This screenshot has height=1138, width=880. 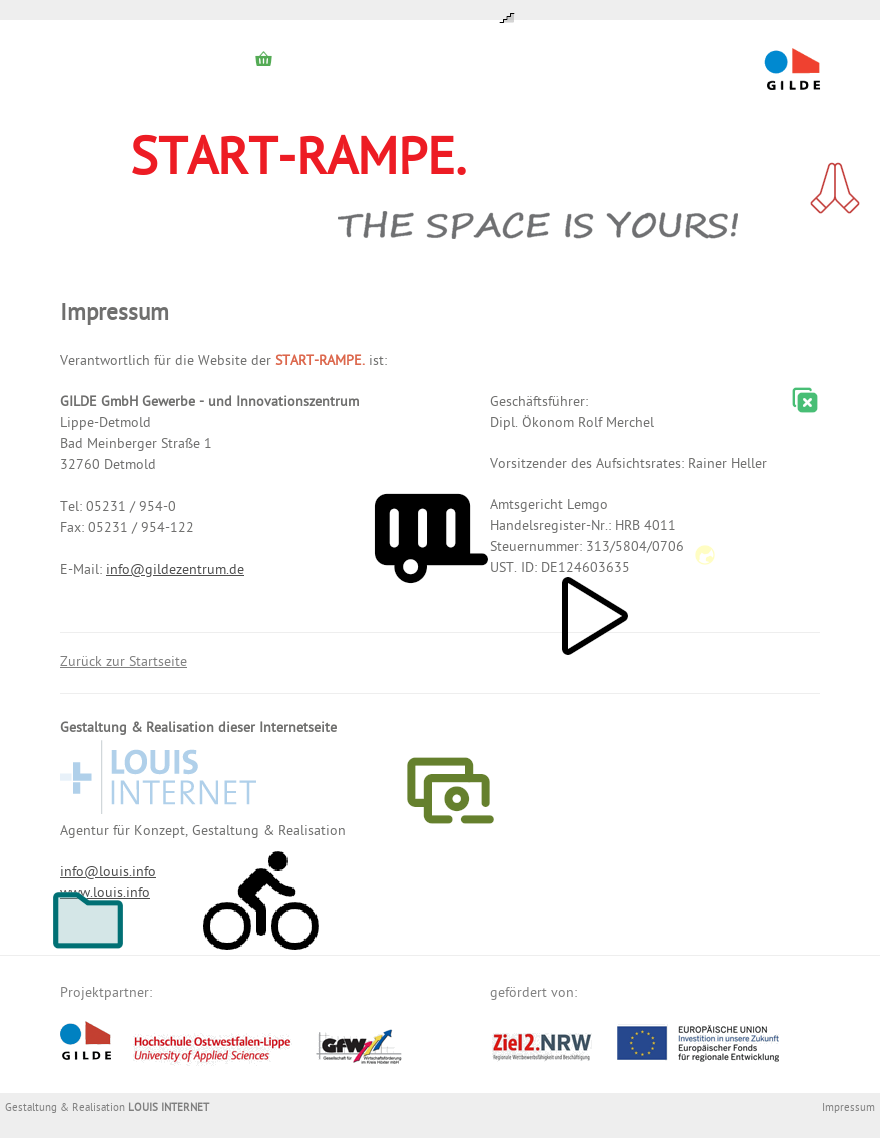 I want to click on remove funds or decrease balance, so click(x=448, y=790).